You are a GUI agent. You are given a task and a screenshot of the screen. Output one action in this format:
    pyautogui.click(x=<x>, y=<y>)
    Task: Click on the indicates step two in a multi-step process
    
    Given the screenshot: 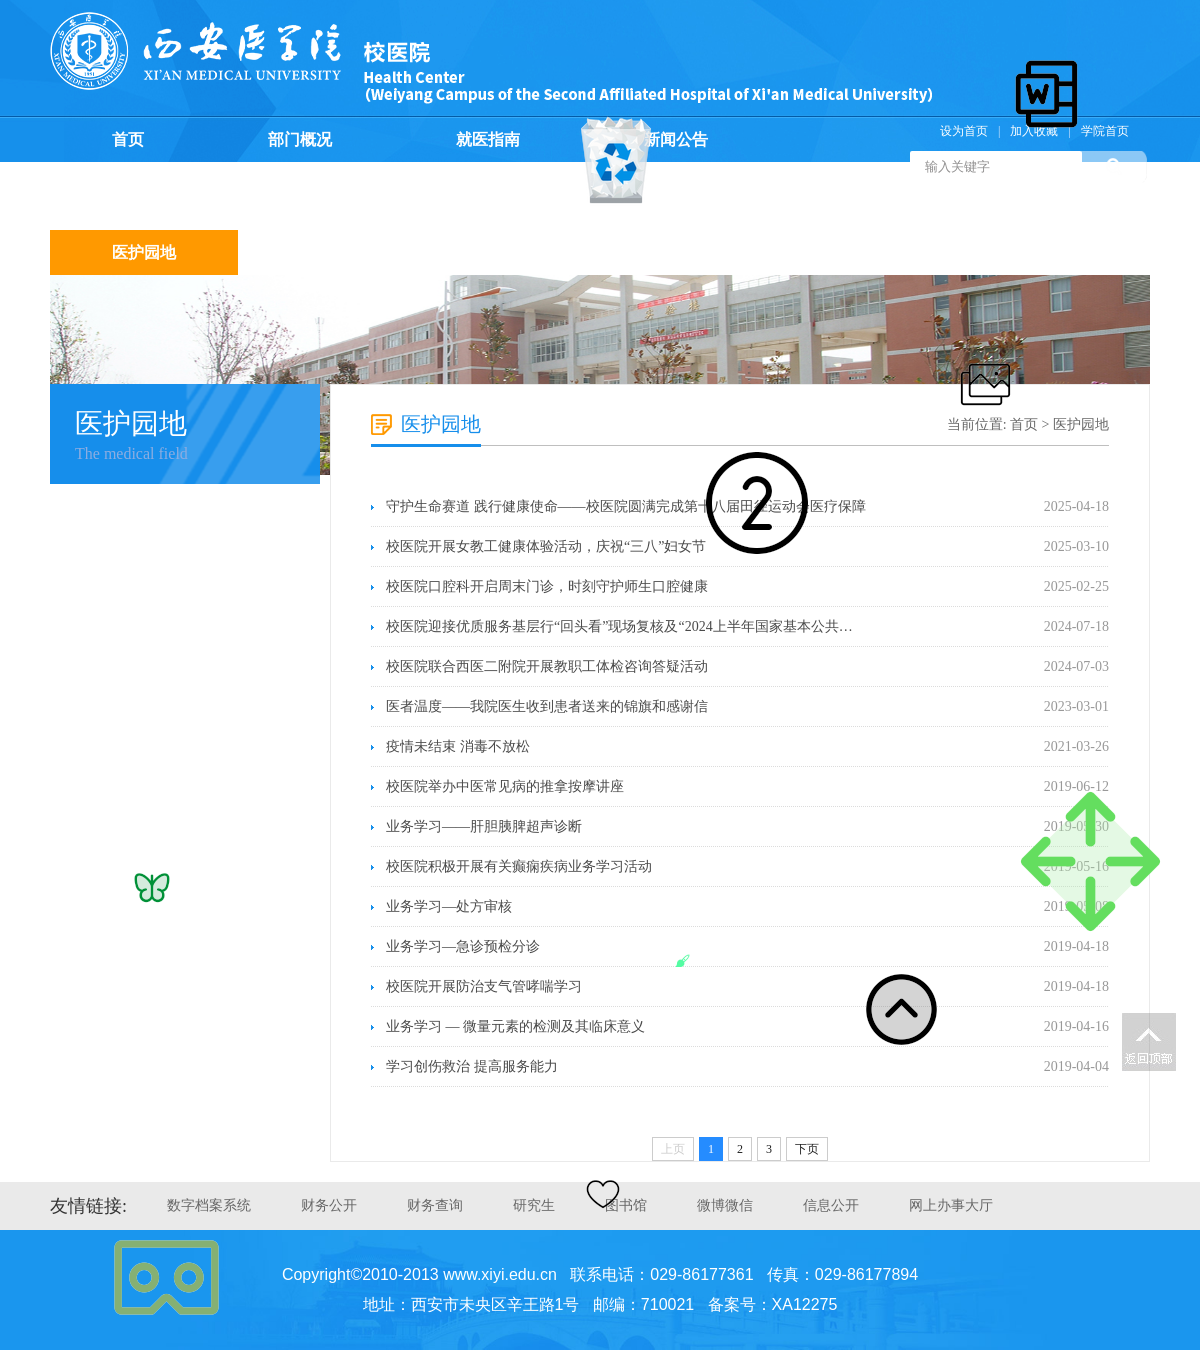 What is the action you would take?
    pyautogui.click(x=757, y=503)
    